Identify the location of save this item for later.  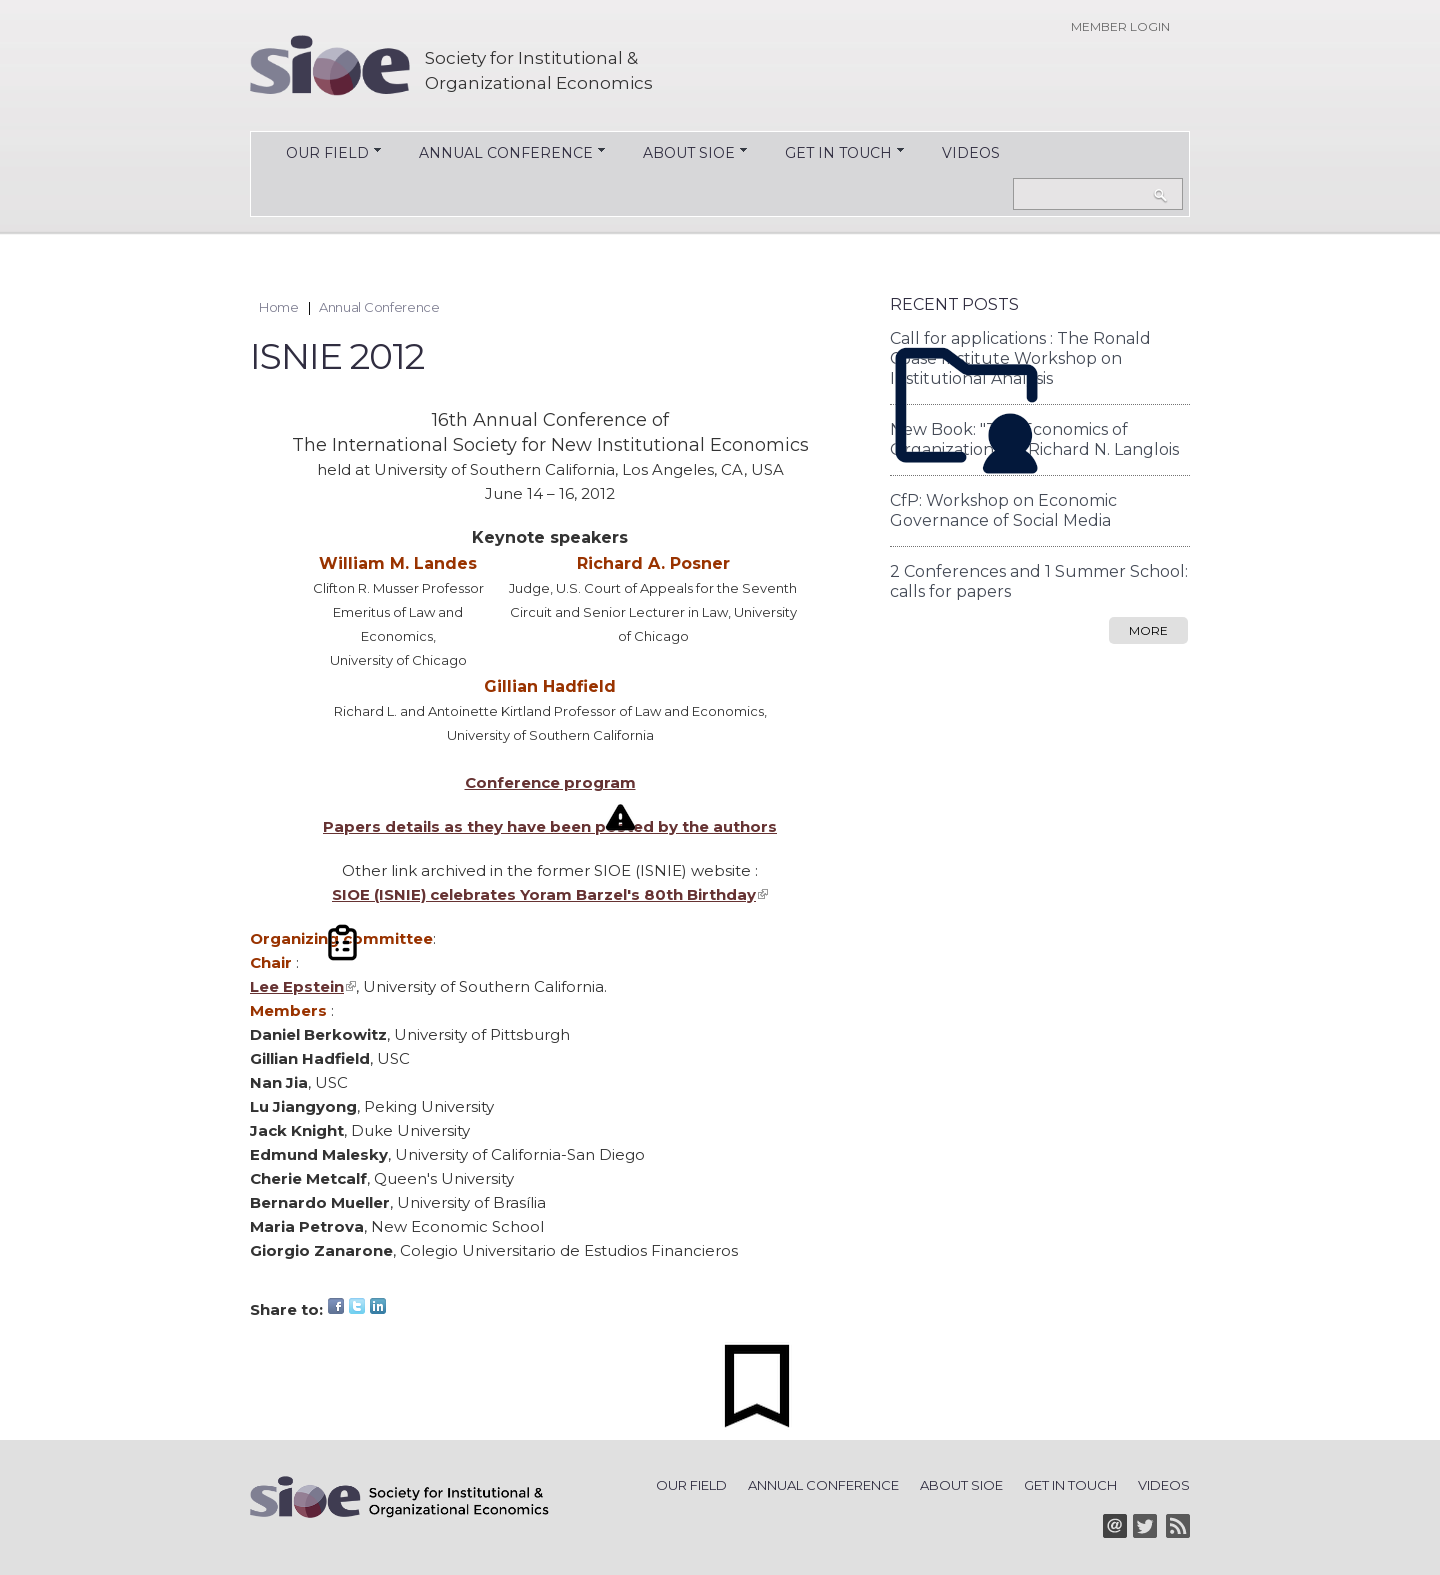
(757, 1386).